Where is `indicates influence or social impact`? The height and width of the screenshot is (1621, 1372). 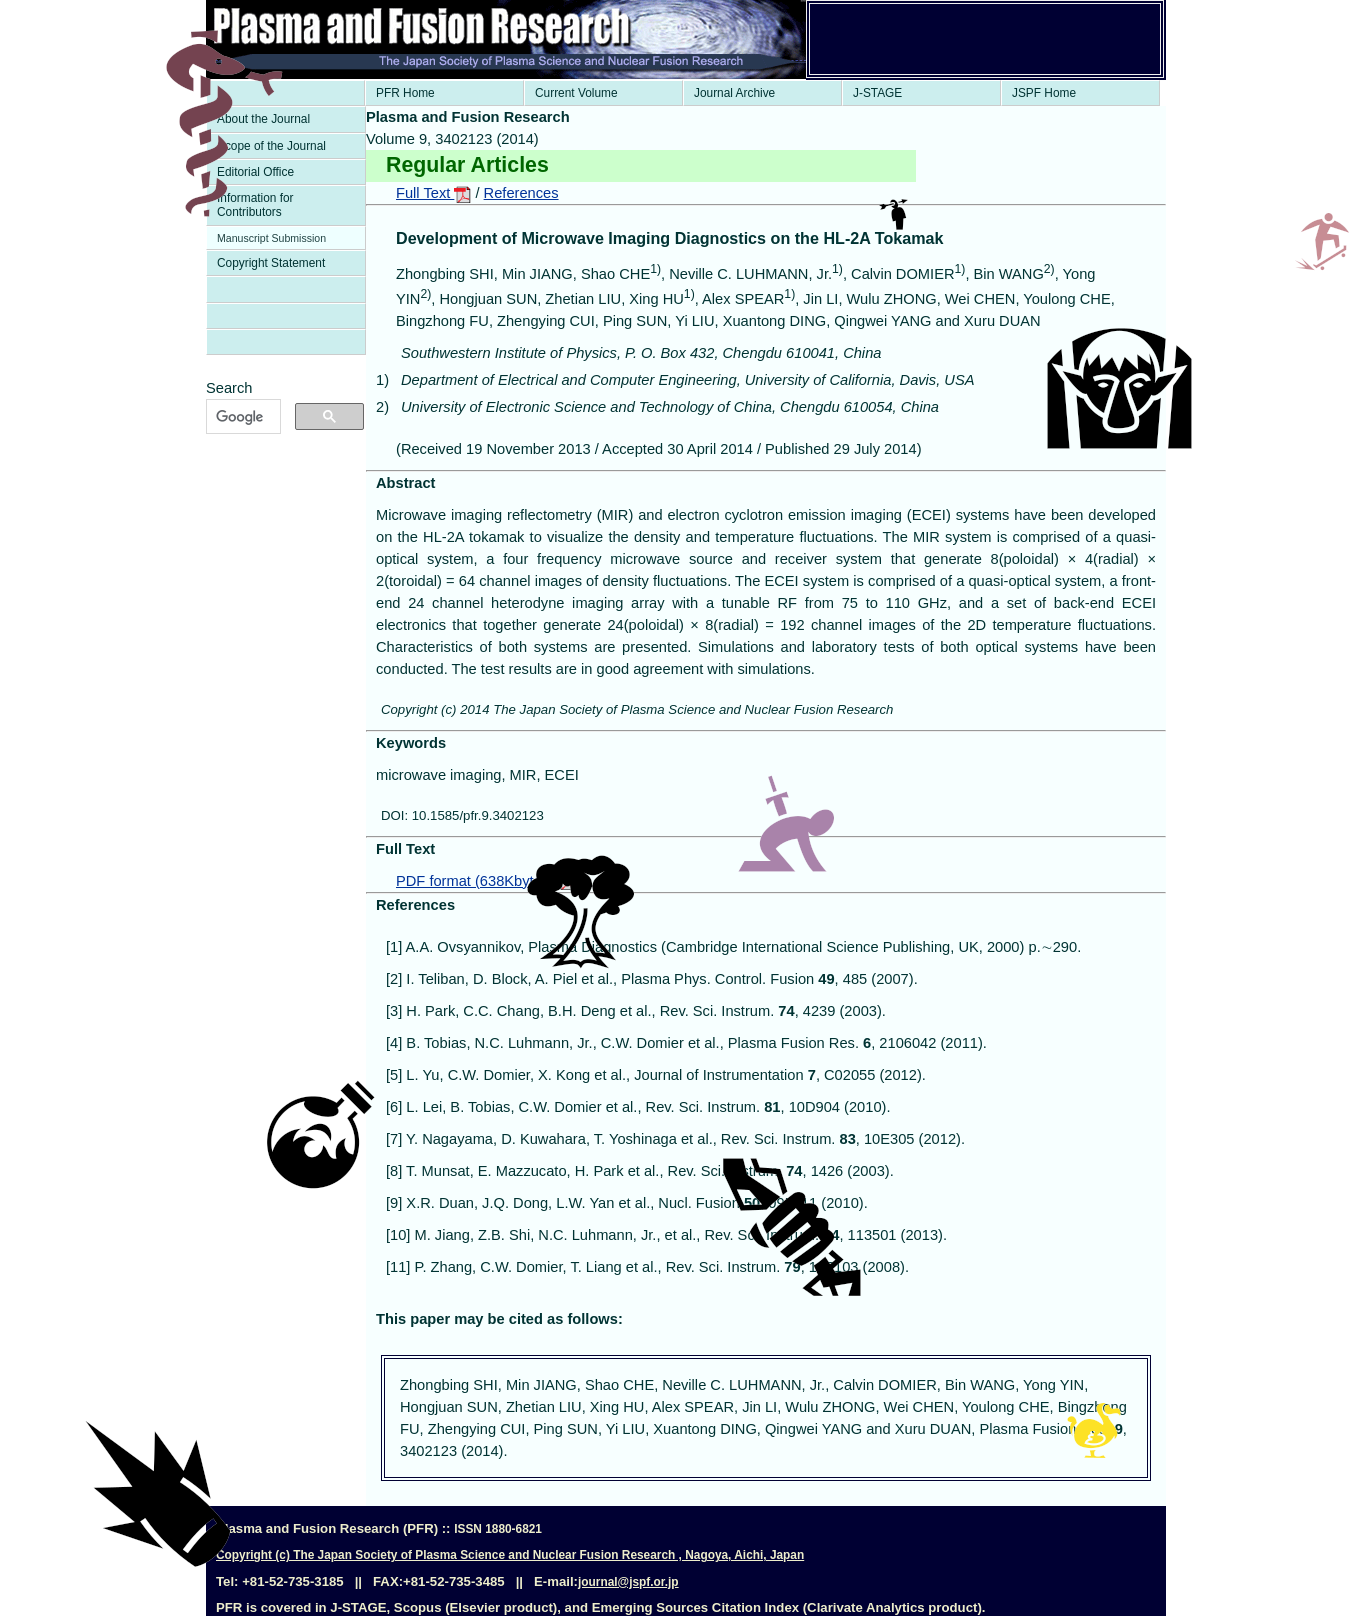 indicates influence or social impact is located at coordinates (157, 1494).